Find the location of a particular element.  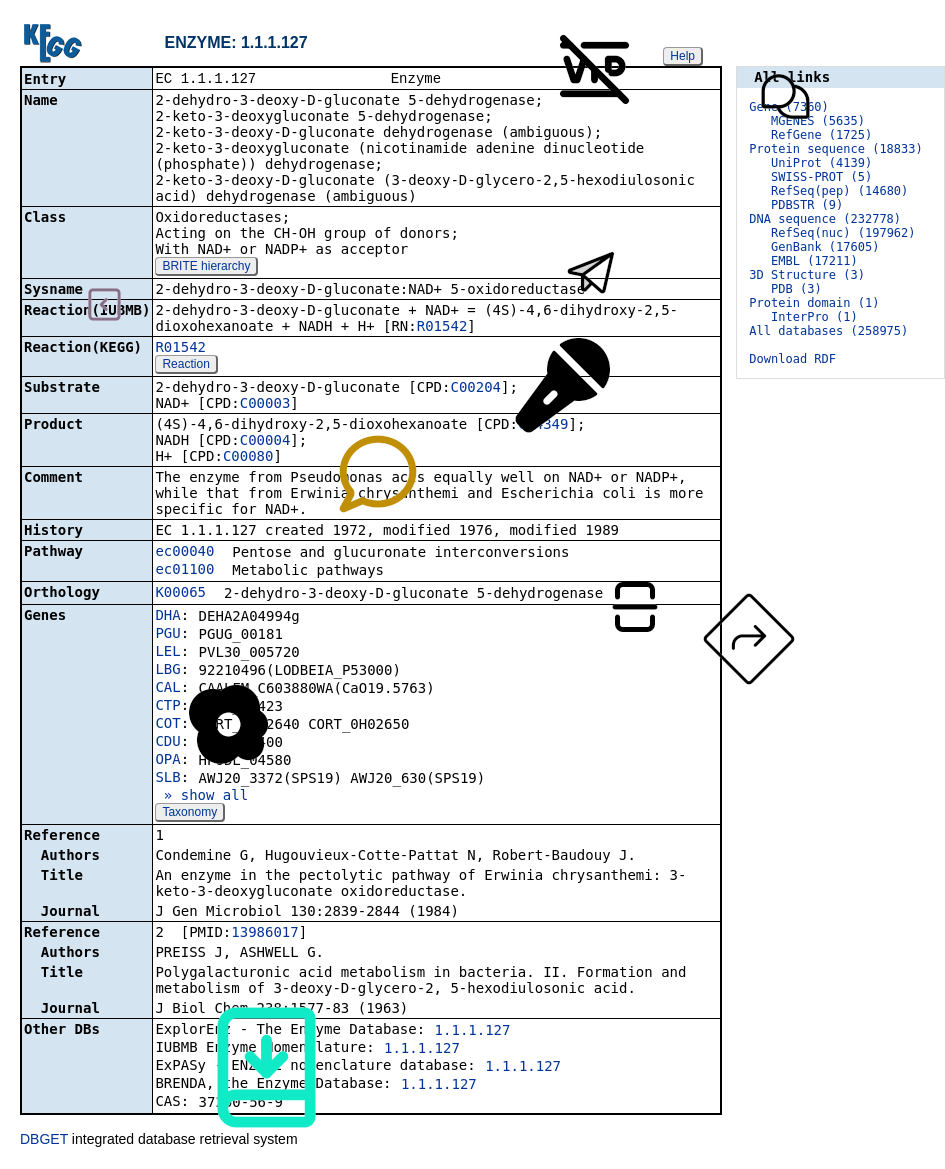

download a book or ebook is located at coordinates (266, 1067).